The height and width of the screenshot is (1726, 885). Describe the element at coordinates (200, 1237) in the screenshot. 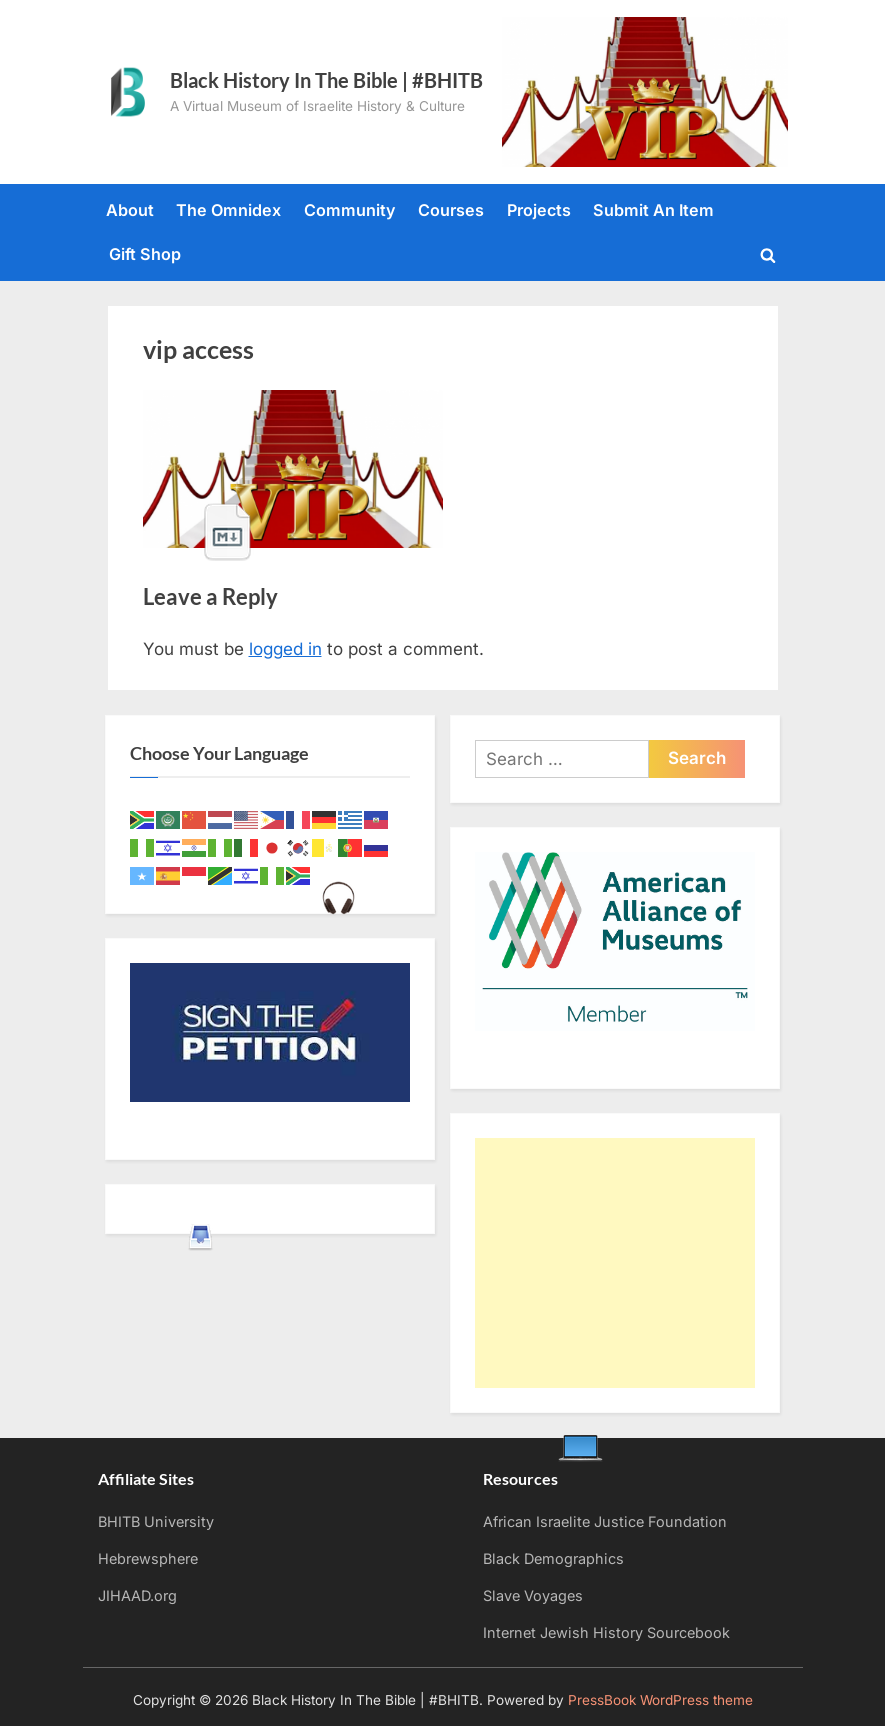

I see `access your email inbox` at that location.